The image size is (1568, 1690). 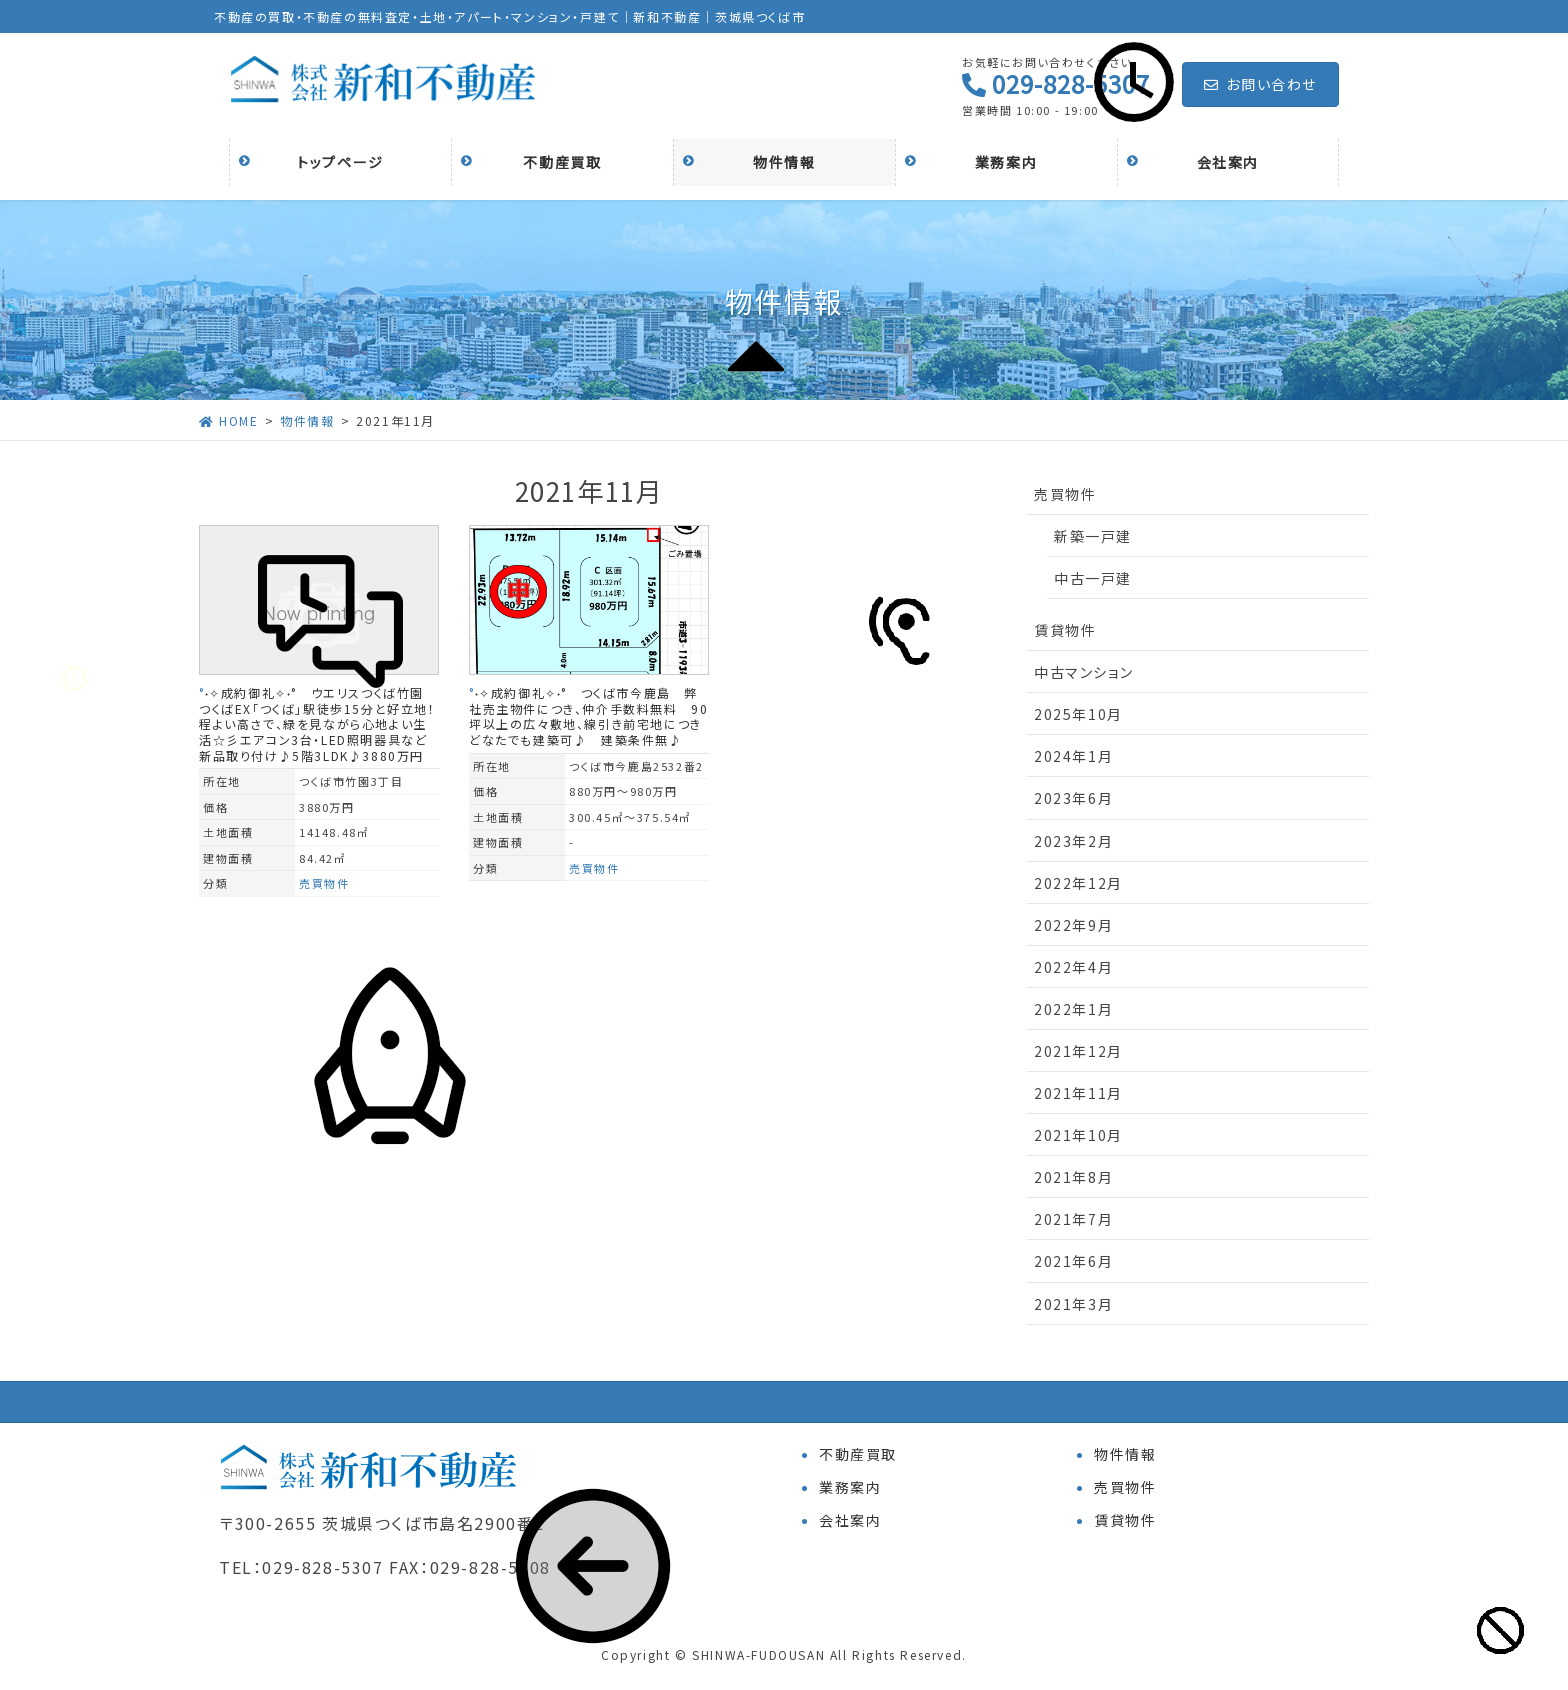 I want to click on expand a collapsed section, so click(x=756, y=356).